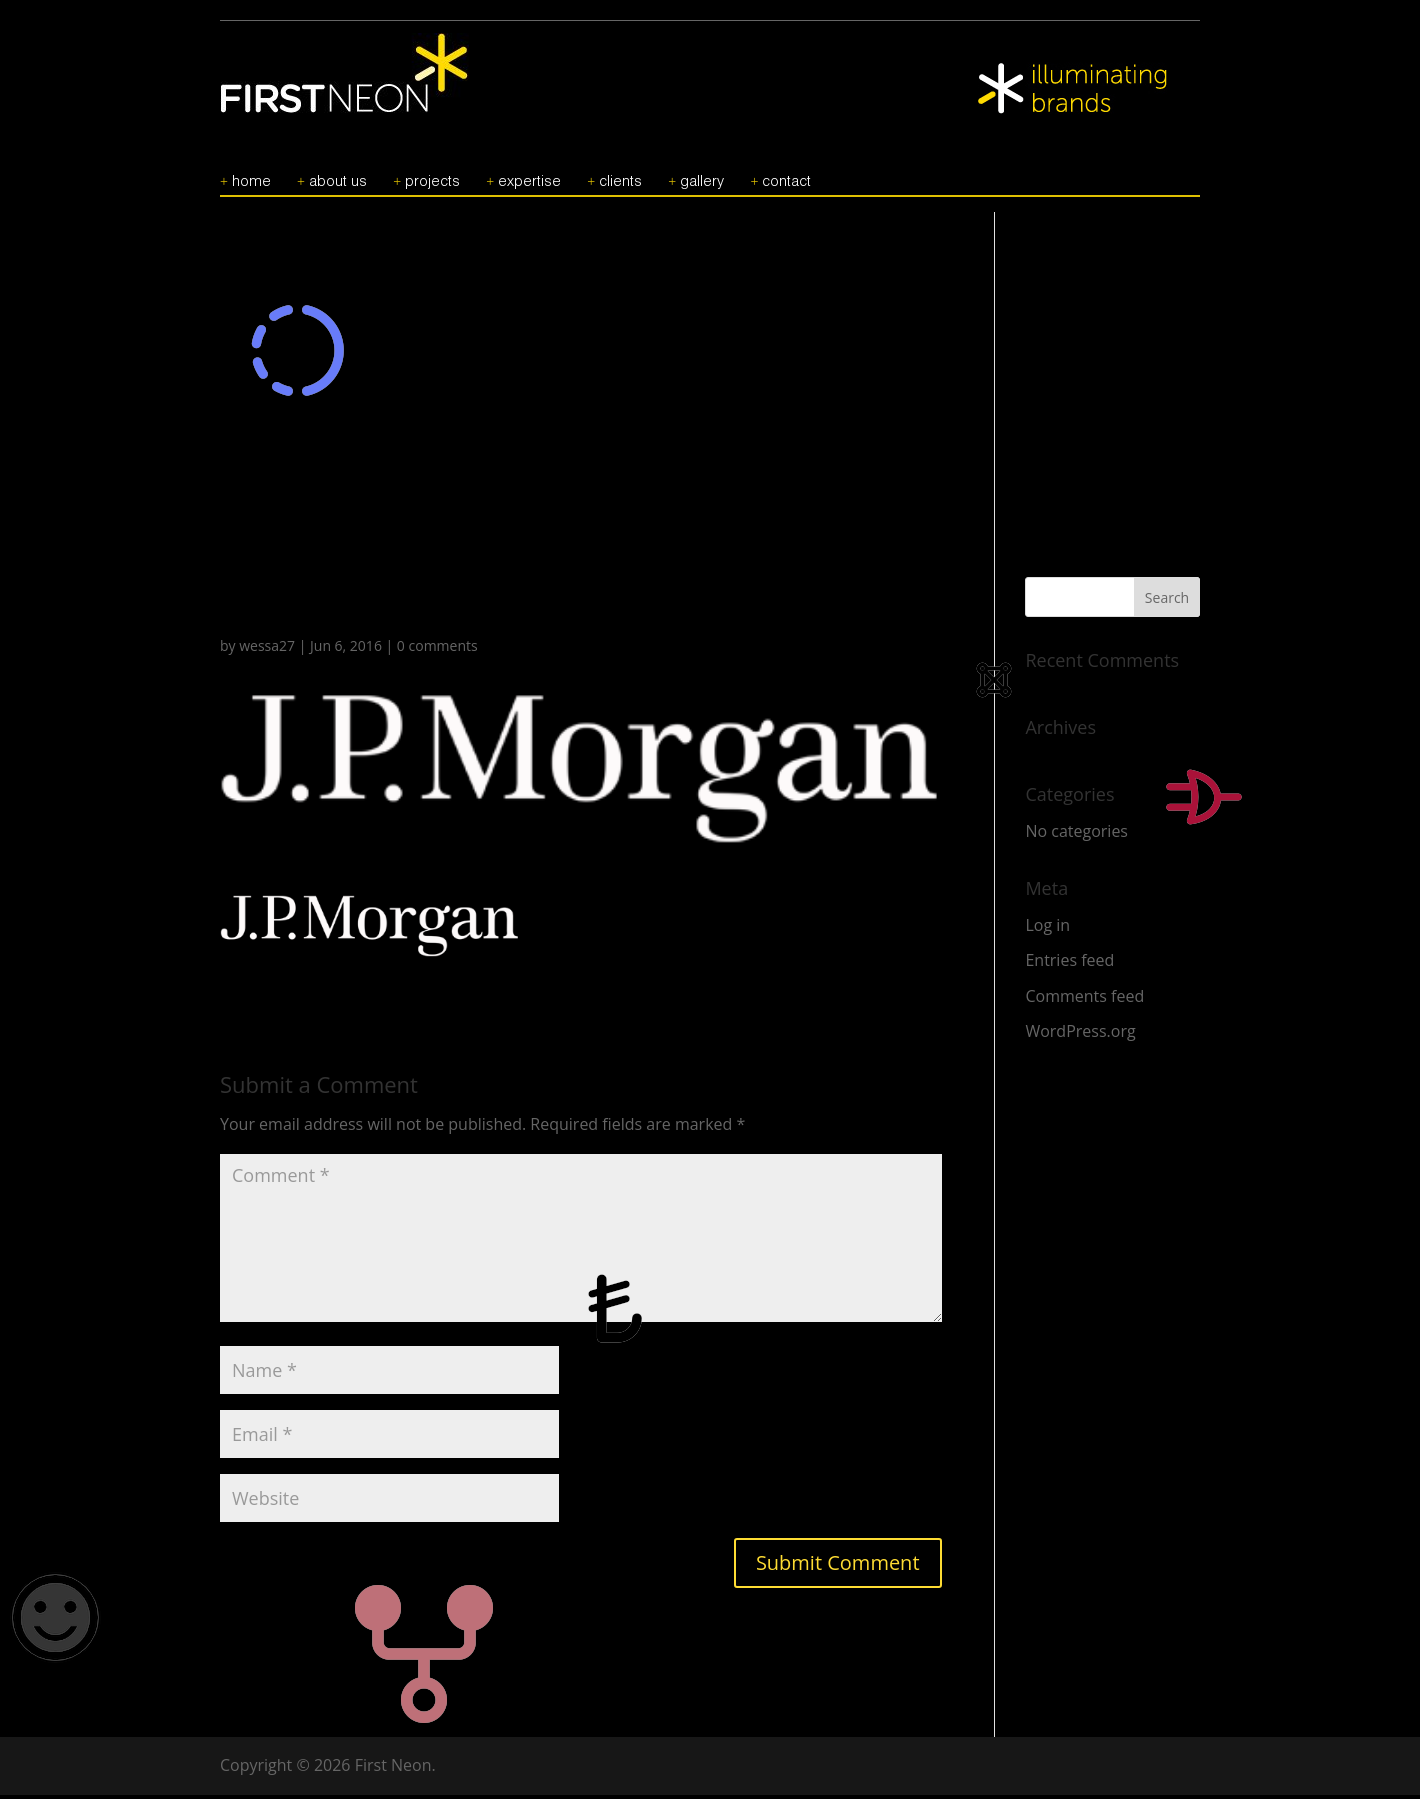 The height and width of the screenshot is (1799, 1420). I want to click on add an emoji or reaction to a message, so click(55, 1617).